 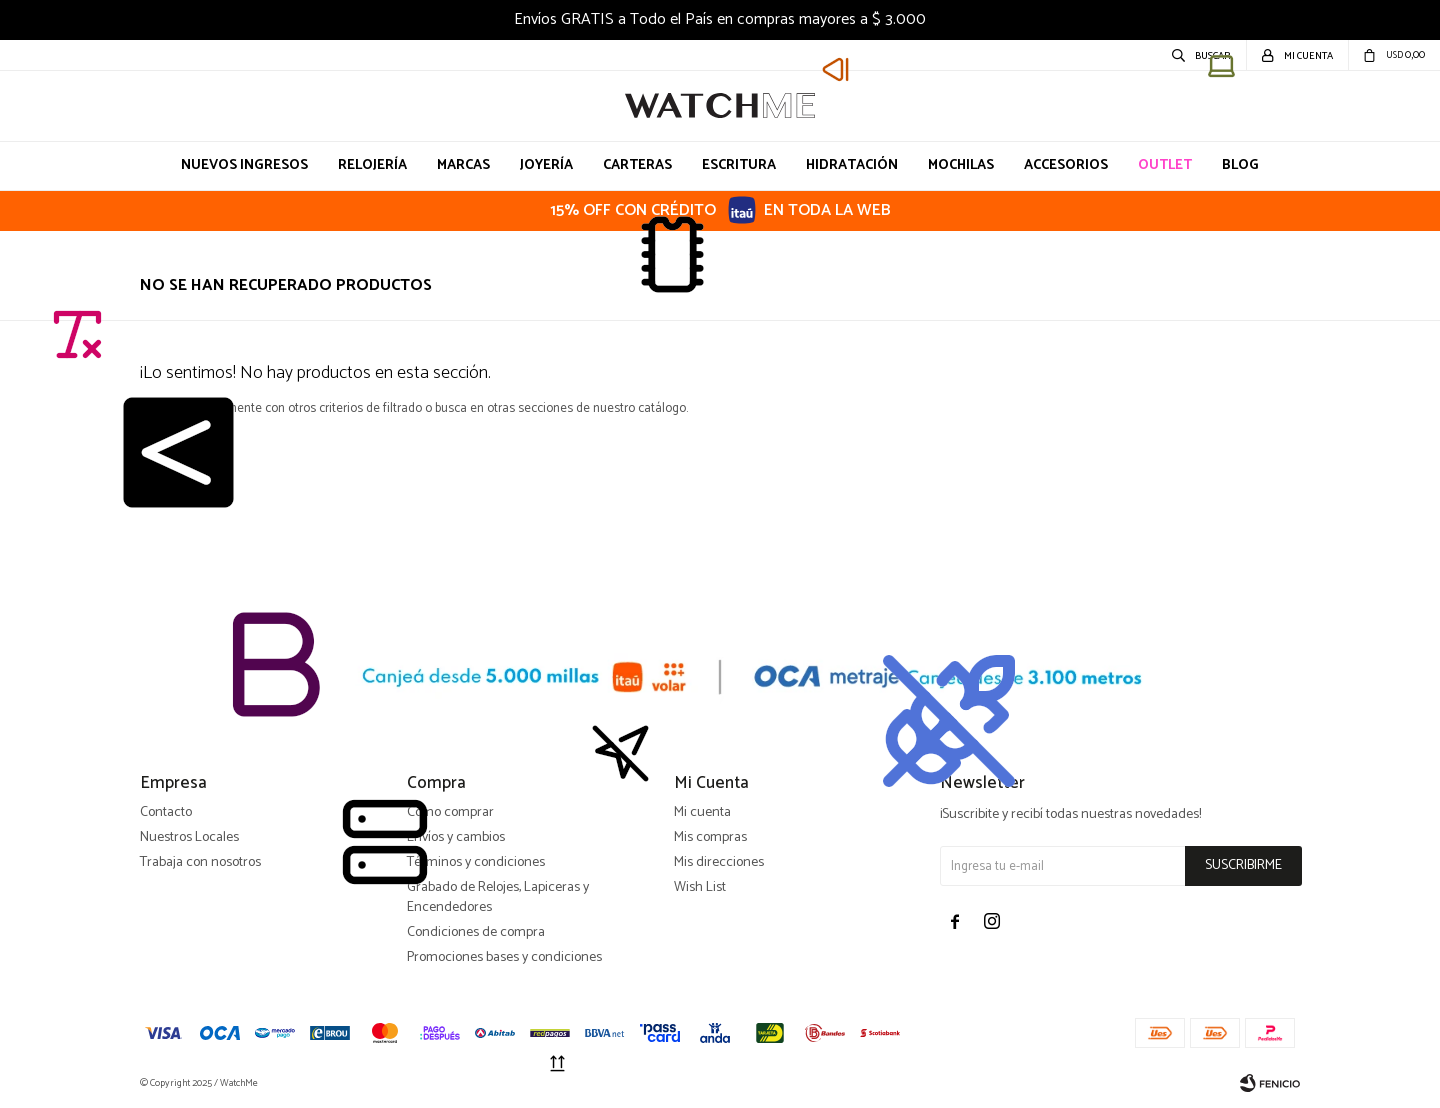 What do you see at coordinates (77, 334) in the screenshot?
I see `clear text formatting` at bounding box center [77, 334].